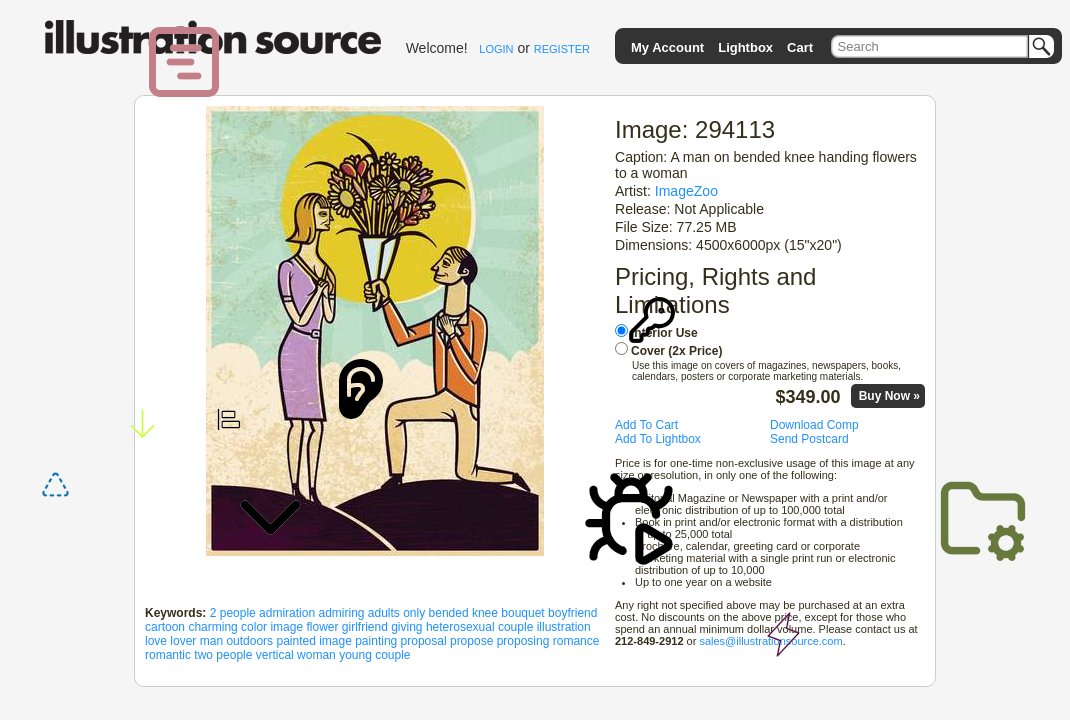 The height and width of the screenshot is (720, 1070). I want to click on adjust audio or hearing accessibility settings, so click(361, 389).